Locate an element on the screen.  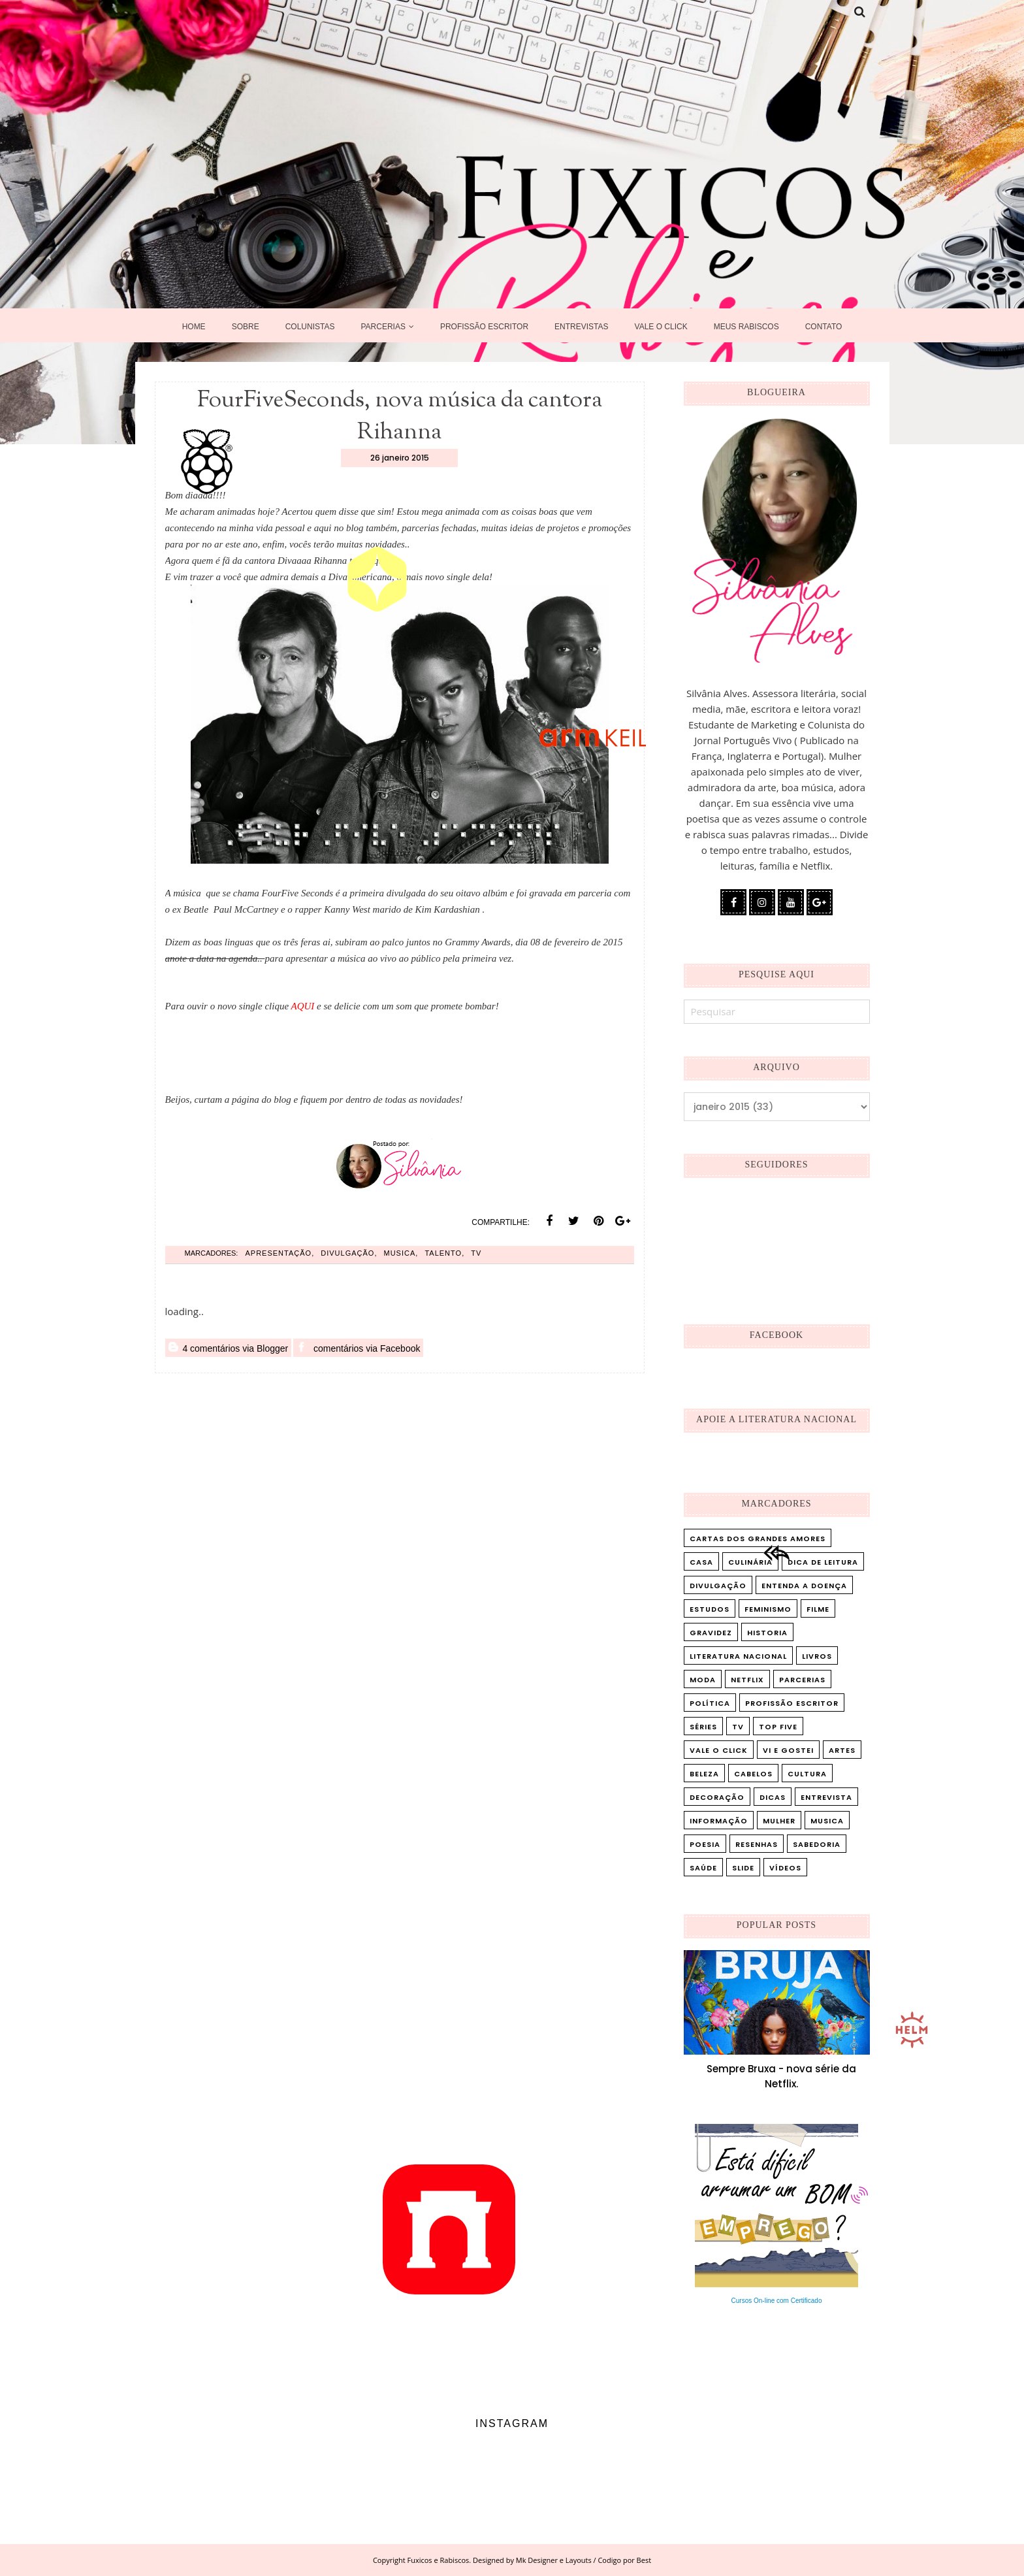
sonarqube server logo is located at coordinates (859, 2195).